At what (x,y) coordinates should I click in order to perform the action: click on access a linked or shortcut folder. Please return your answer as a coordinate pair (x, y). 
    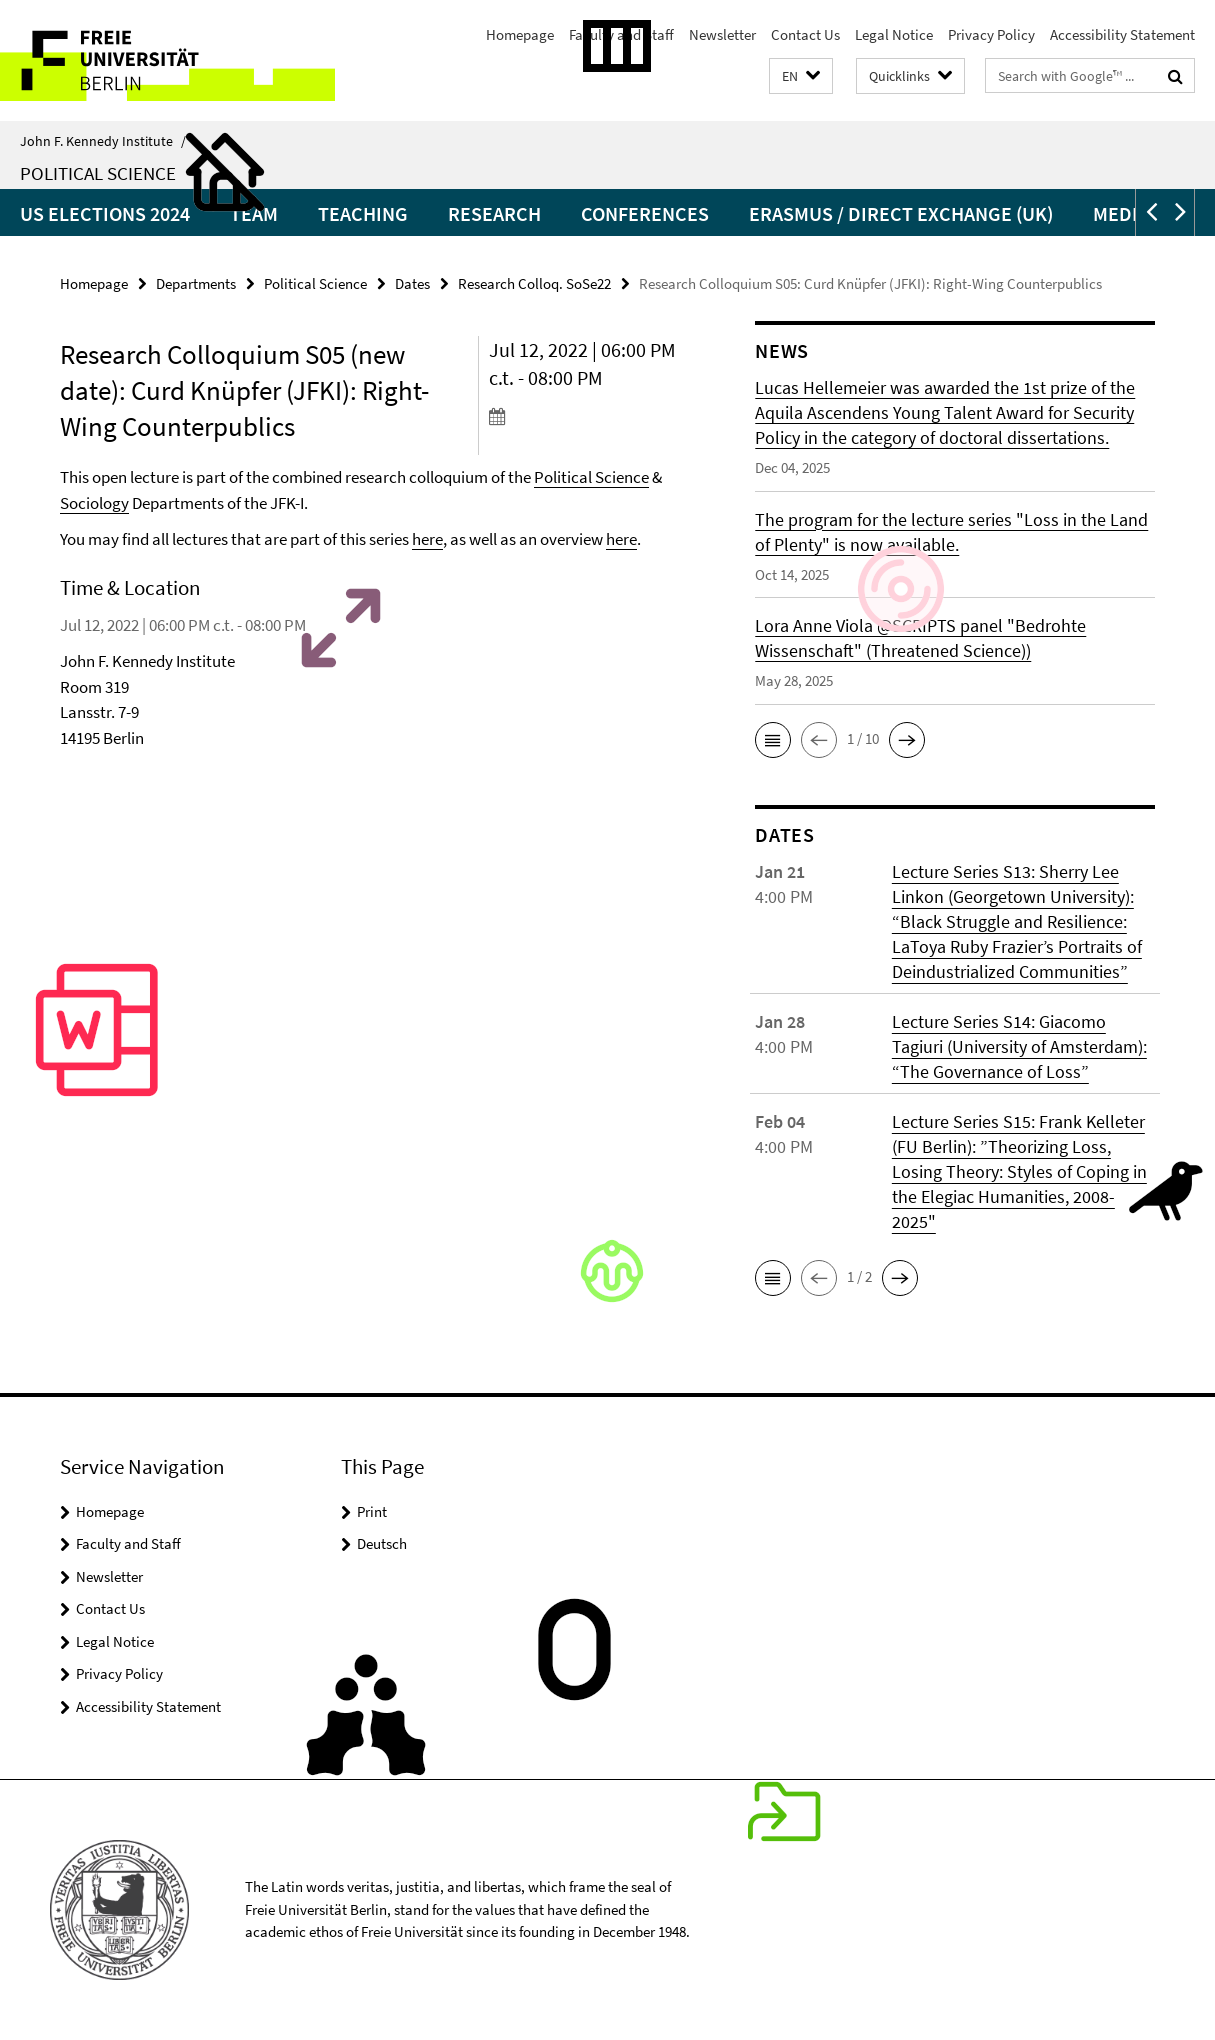
    Looking at the image, I should click on (787, 1811).